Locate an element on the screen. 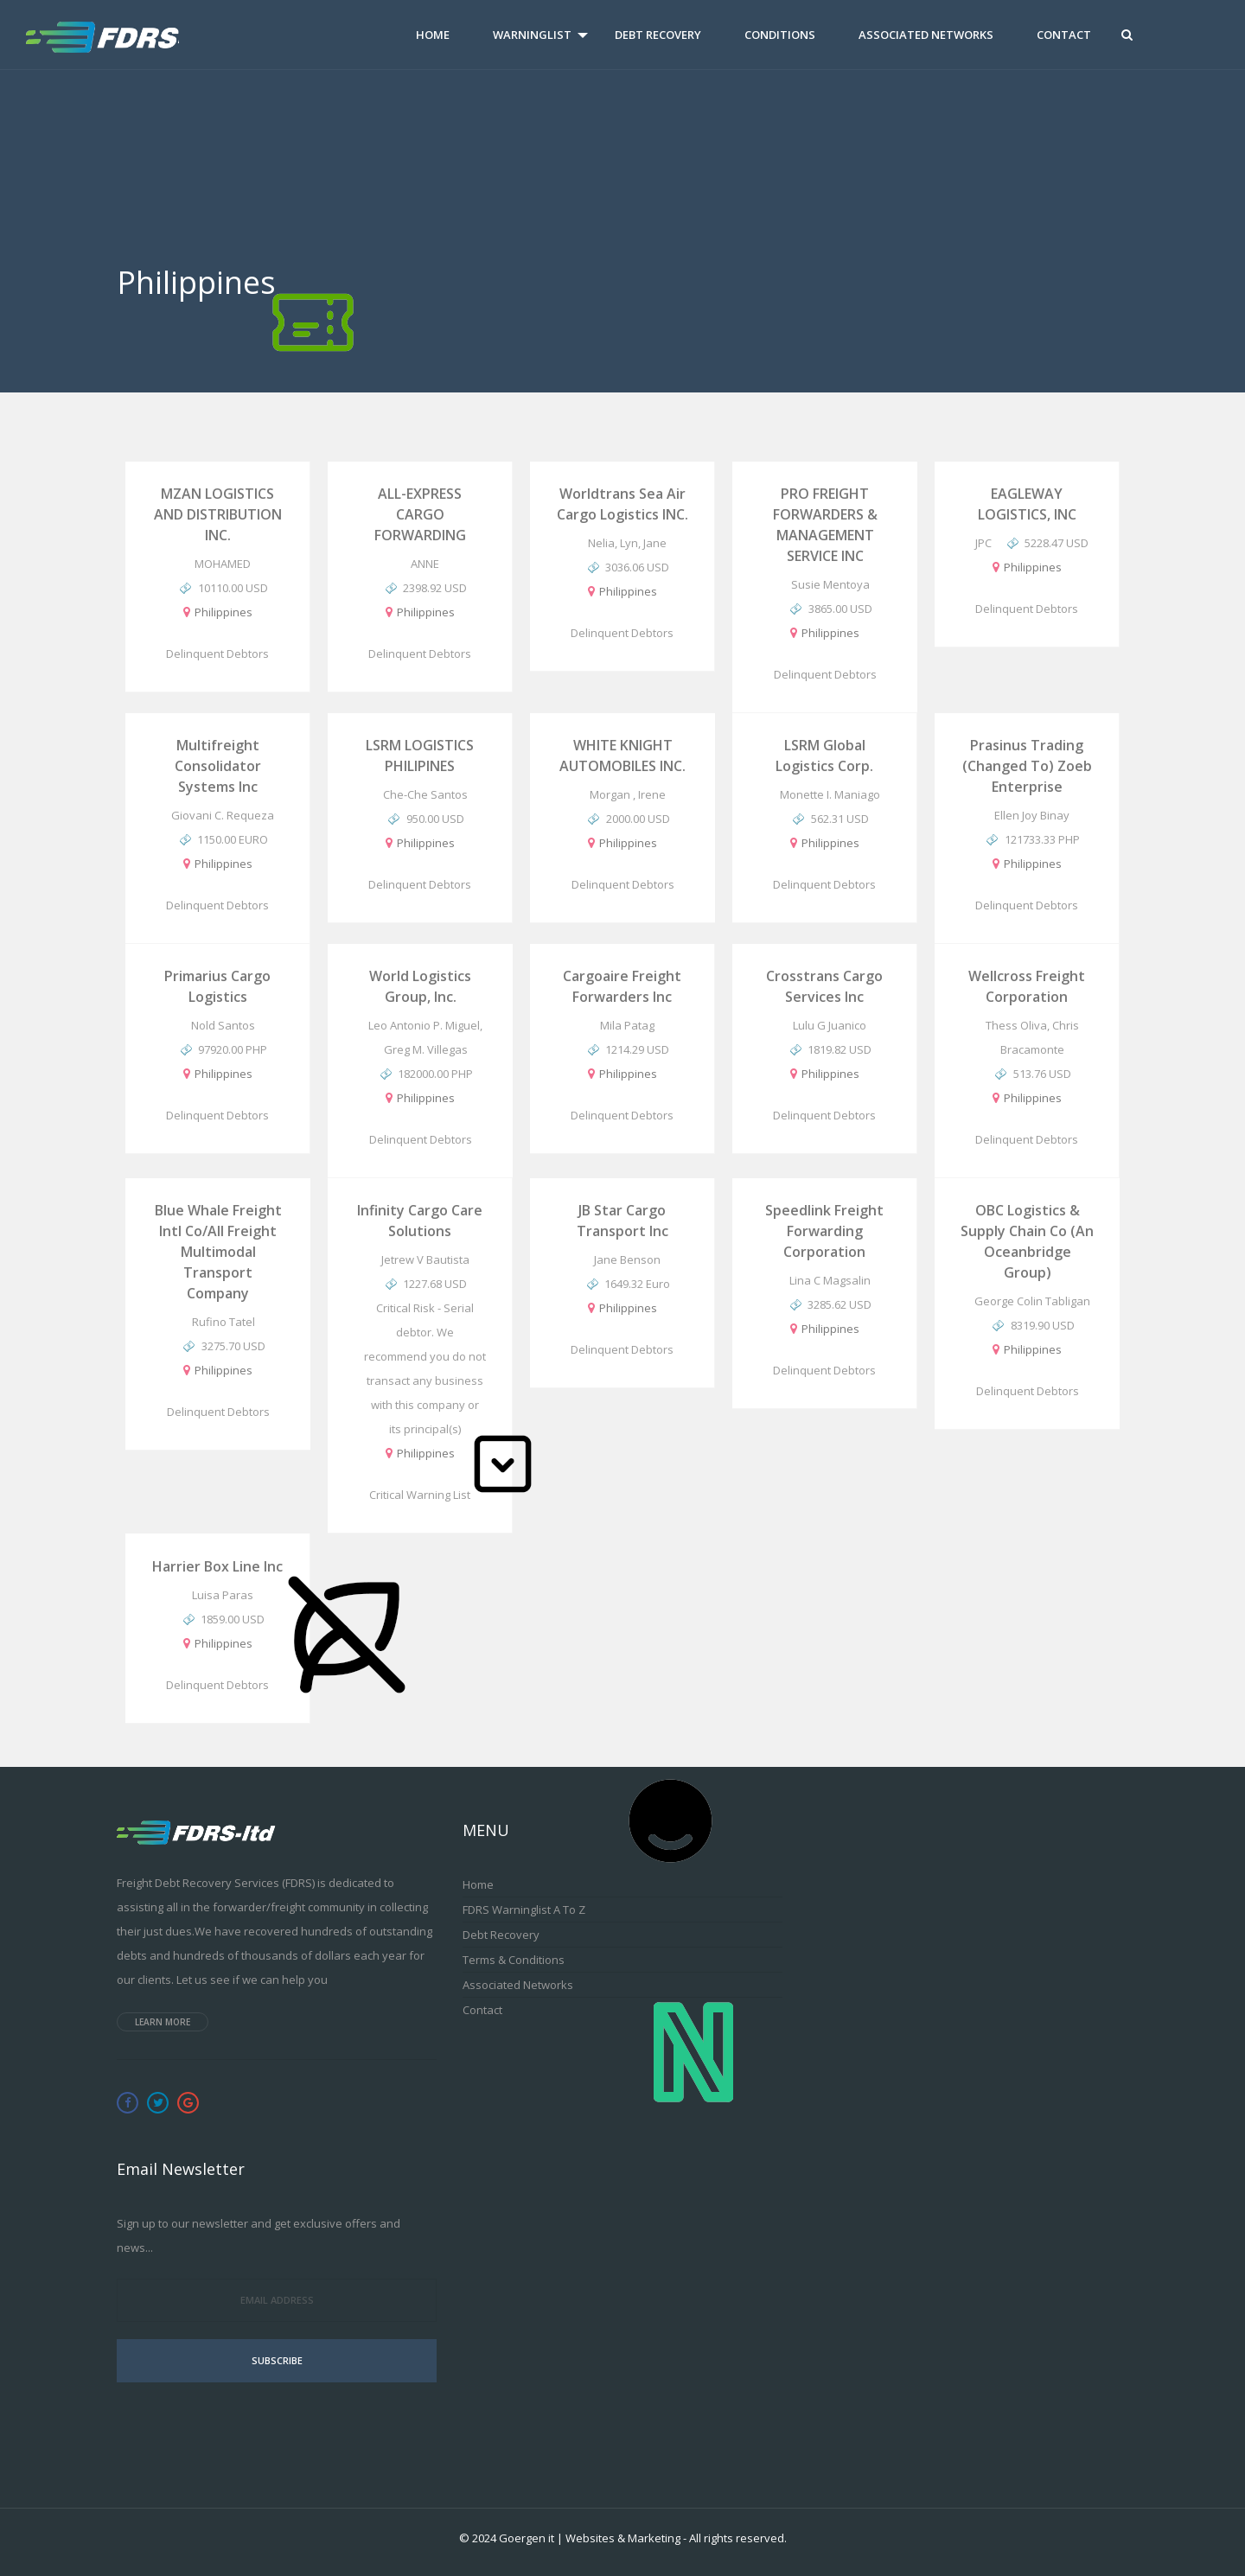 The image size is (1245, 2576). open Netflix app is located at coordinates (693, 2052).